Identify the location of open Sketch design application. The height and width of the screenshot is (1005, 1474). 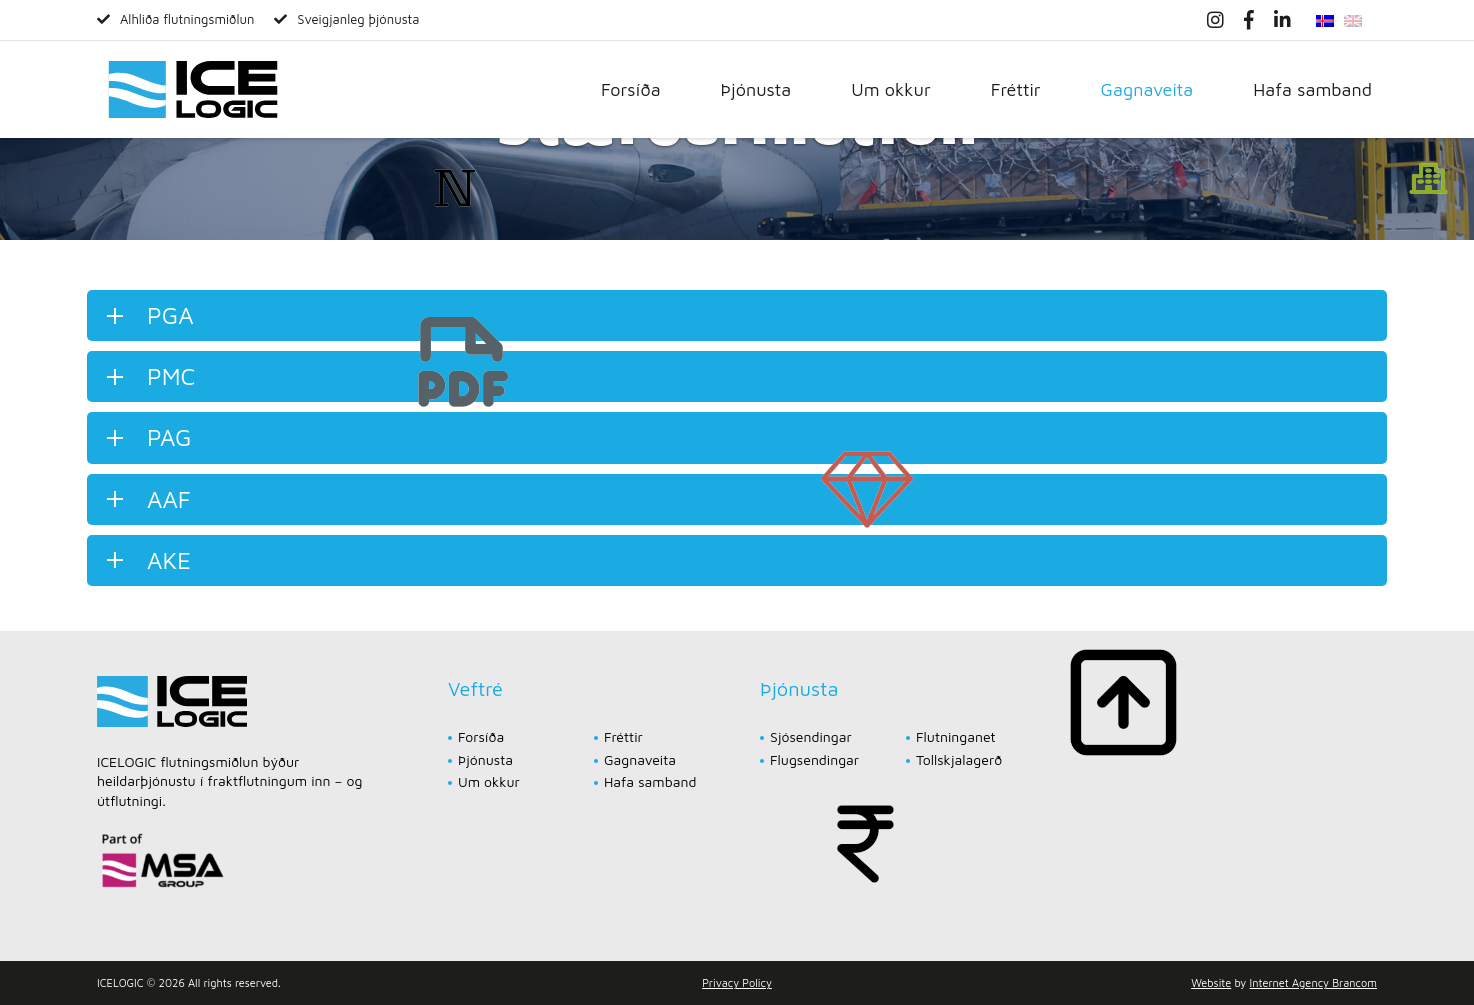
(867, 488).